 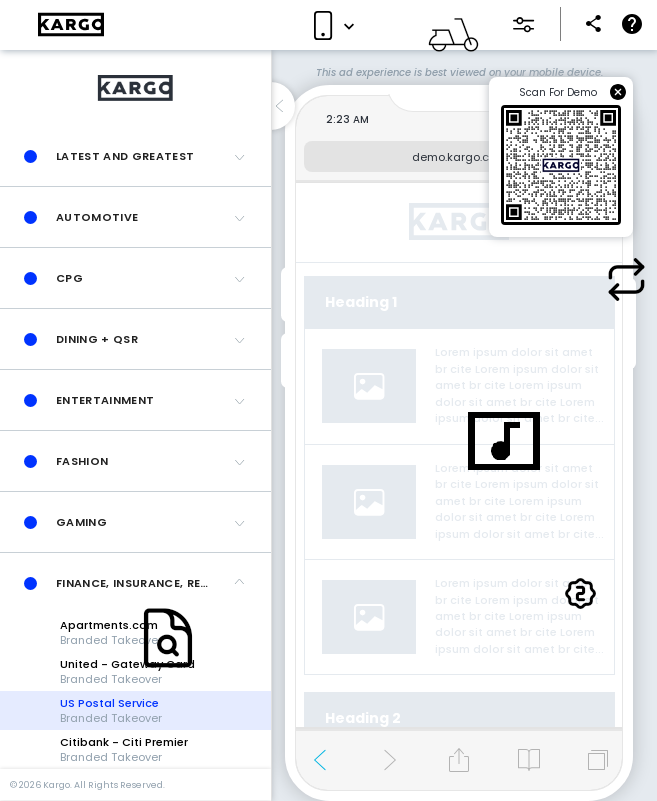 What do you see at coordinates (504, 441) in the screenshot?
I see `play or browse music videos` at bounding box center [504, 441].